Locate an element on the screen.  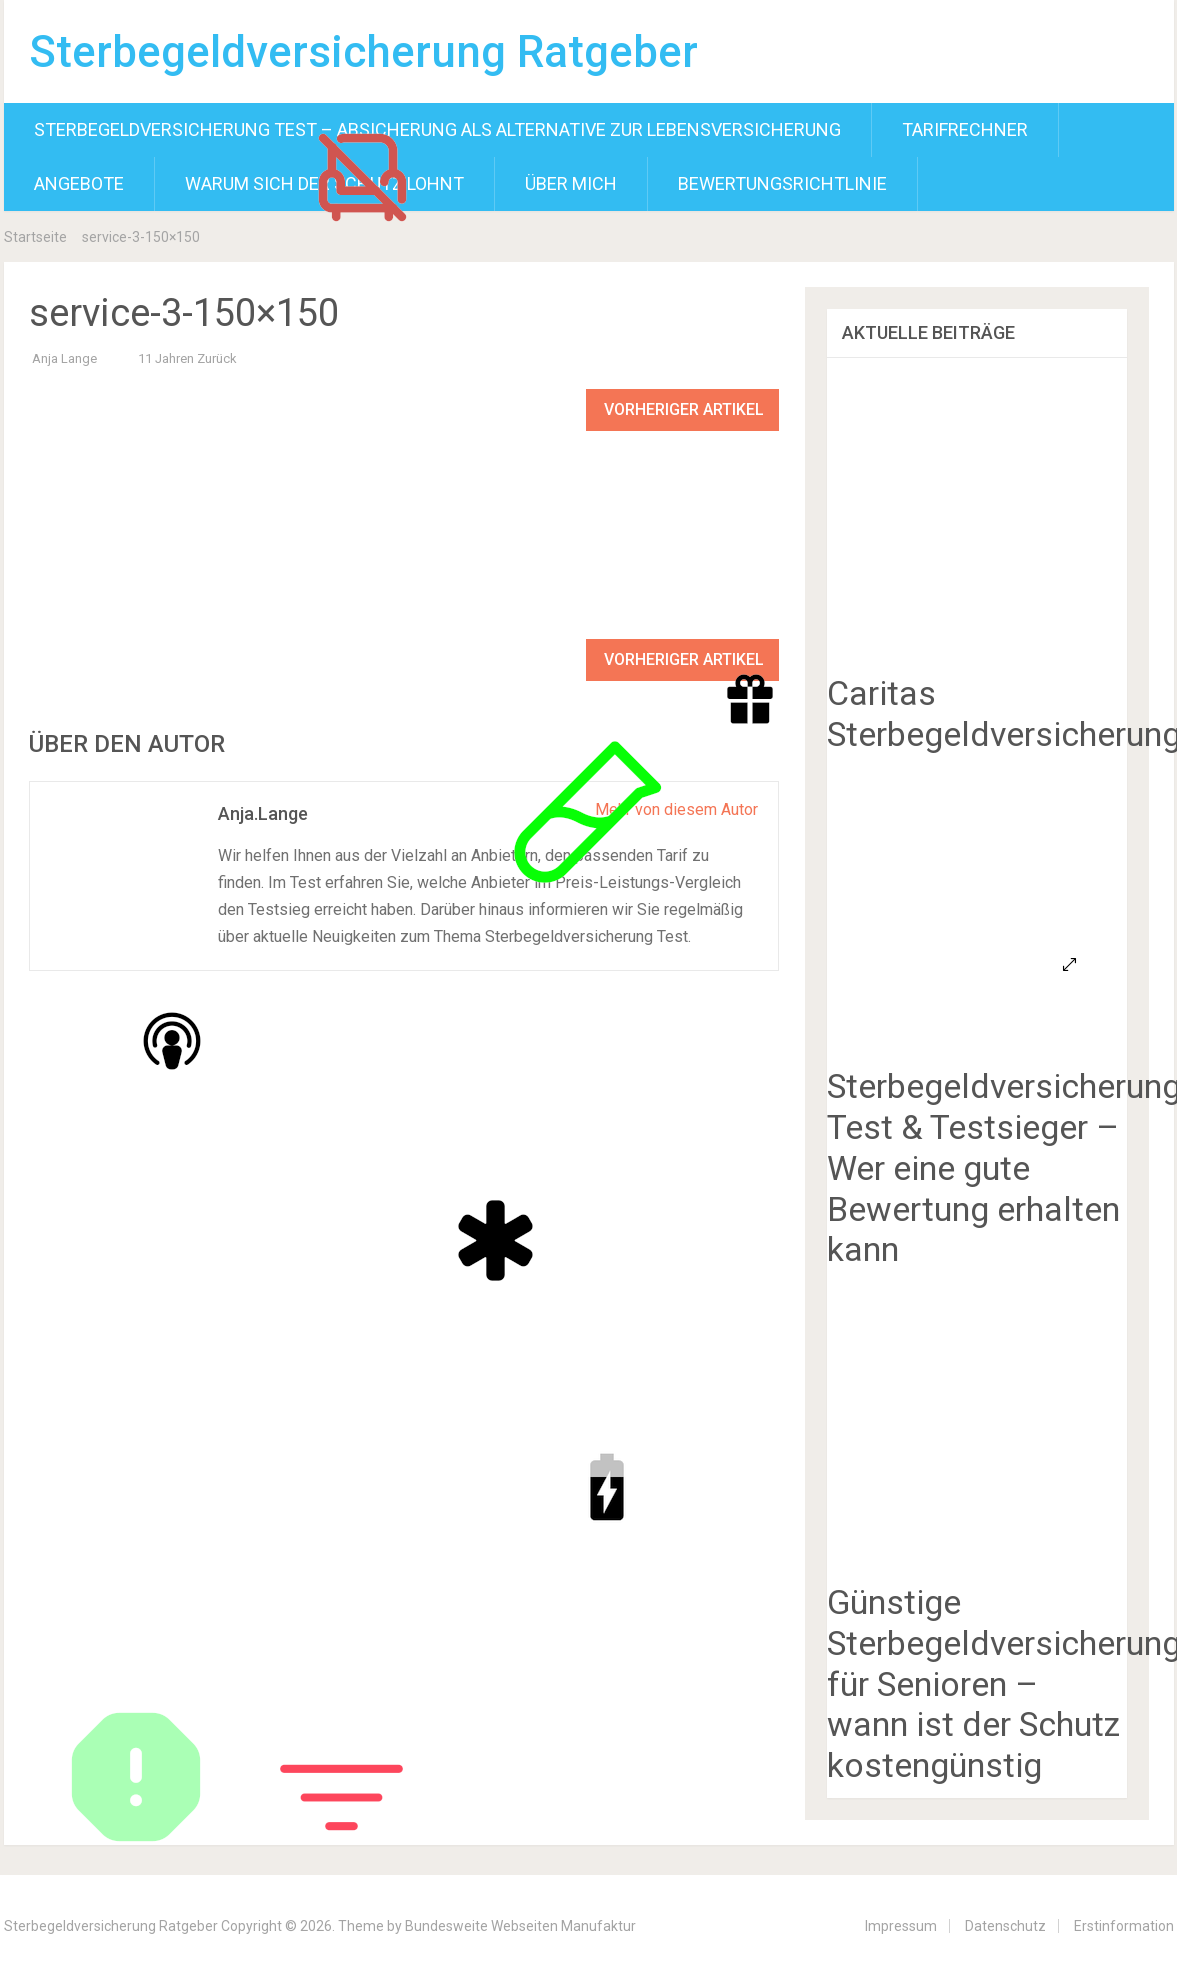
resize a window or element is located at coordinates (1069, 964).